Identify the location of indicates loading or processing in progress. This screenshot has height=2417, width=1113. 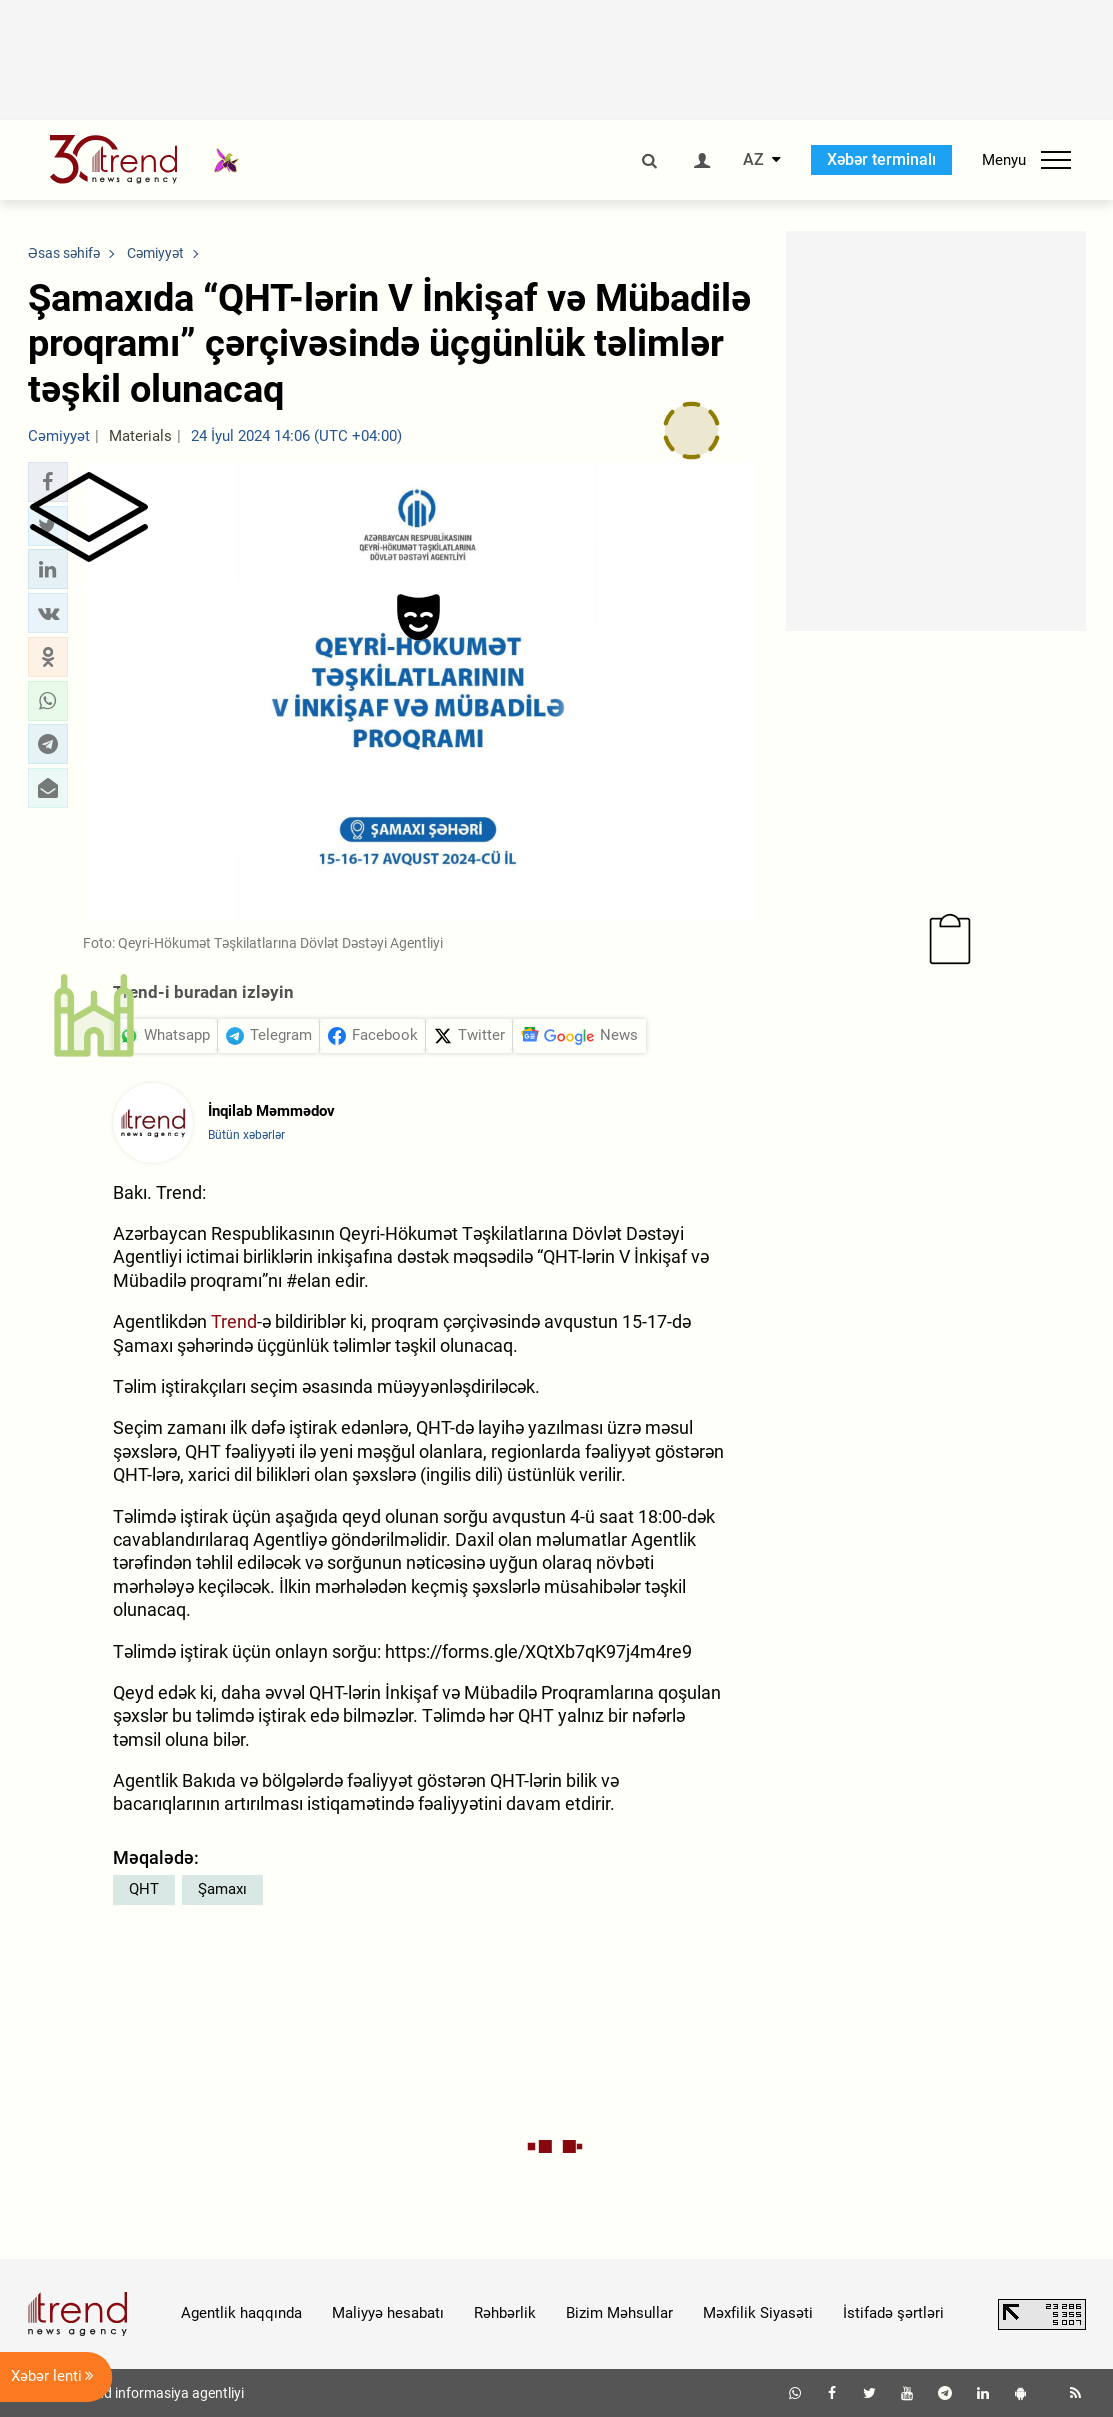
(691, 430).